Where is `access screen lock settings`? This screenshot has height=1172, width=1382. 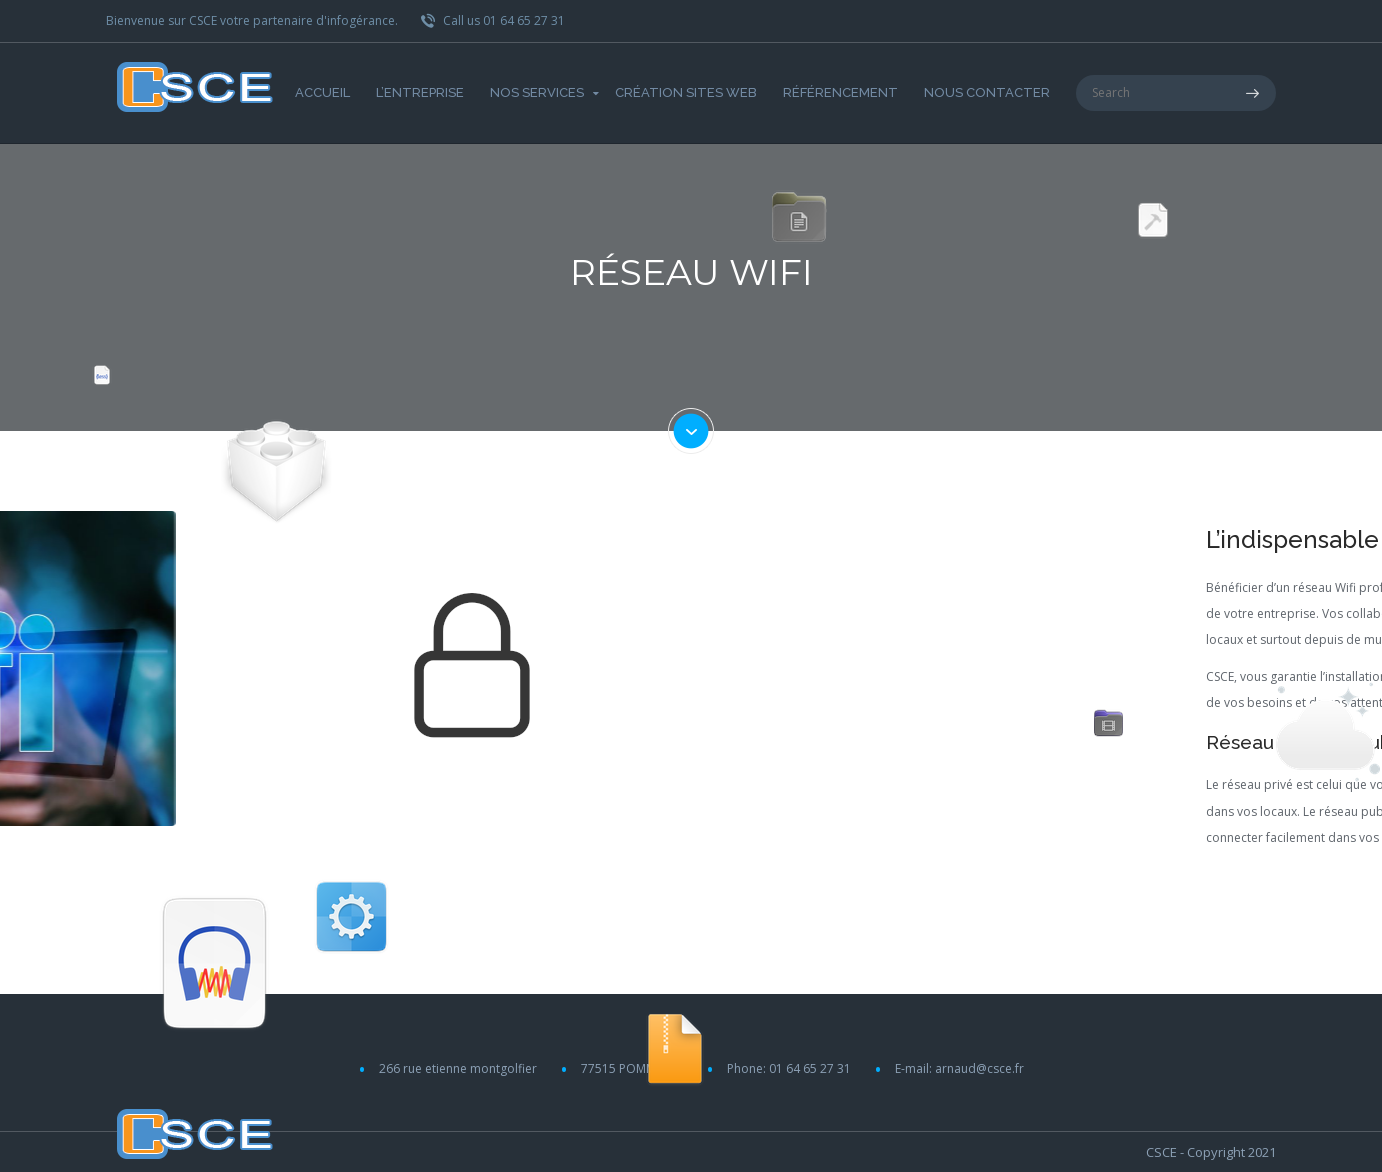 access screen lock settings is located at coordinates (472, 670).